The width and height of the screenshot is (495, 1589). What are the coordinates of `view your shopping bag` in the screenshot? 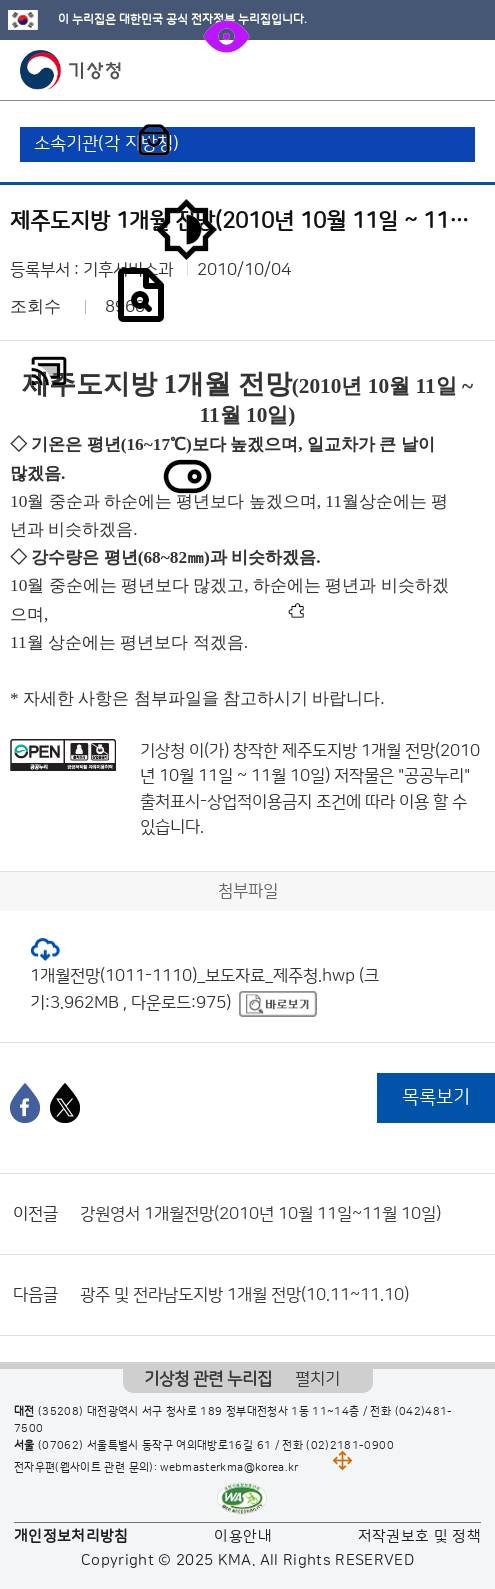 It's located at (154, 140).